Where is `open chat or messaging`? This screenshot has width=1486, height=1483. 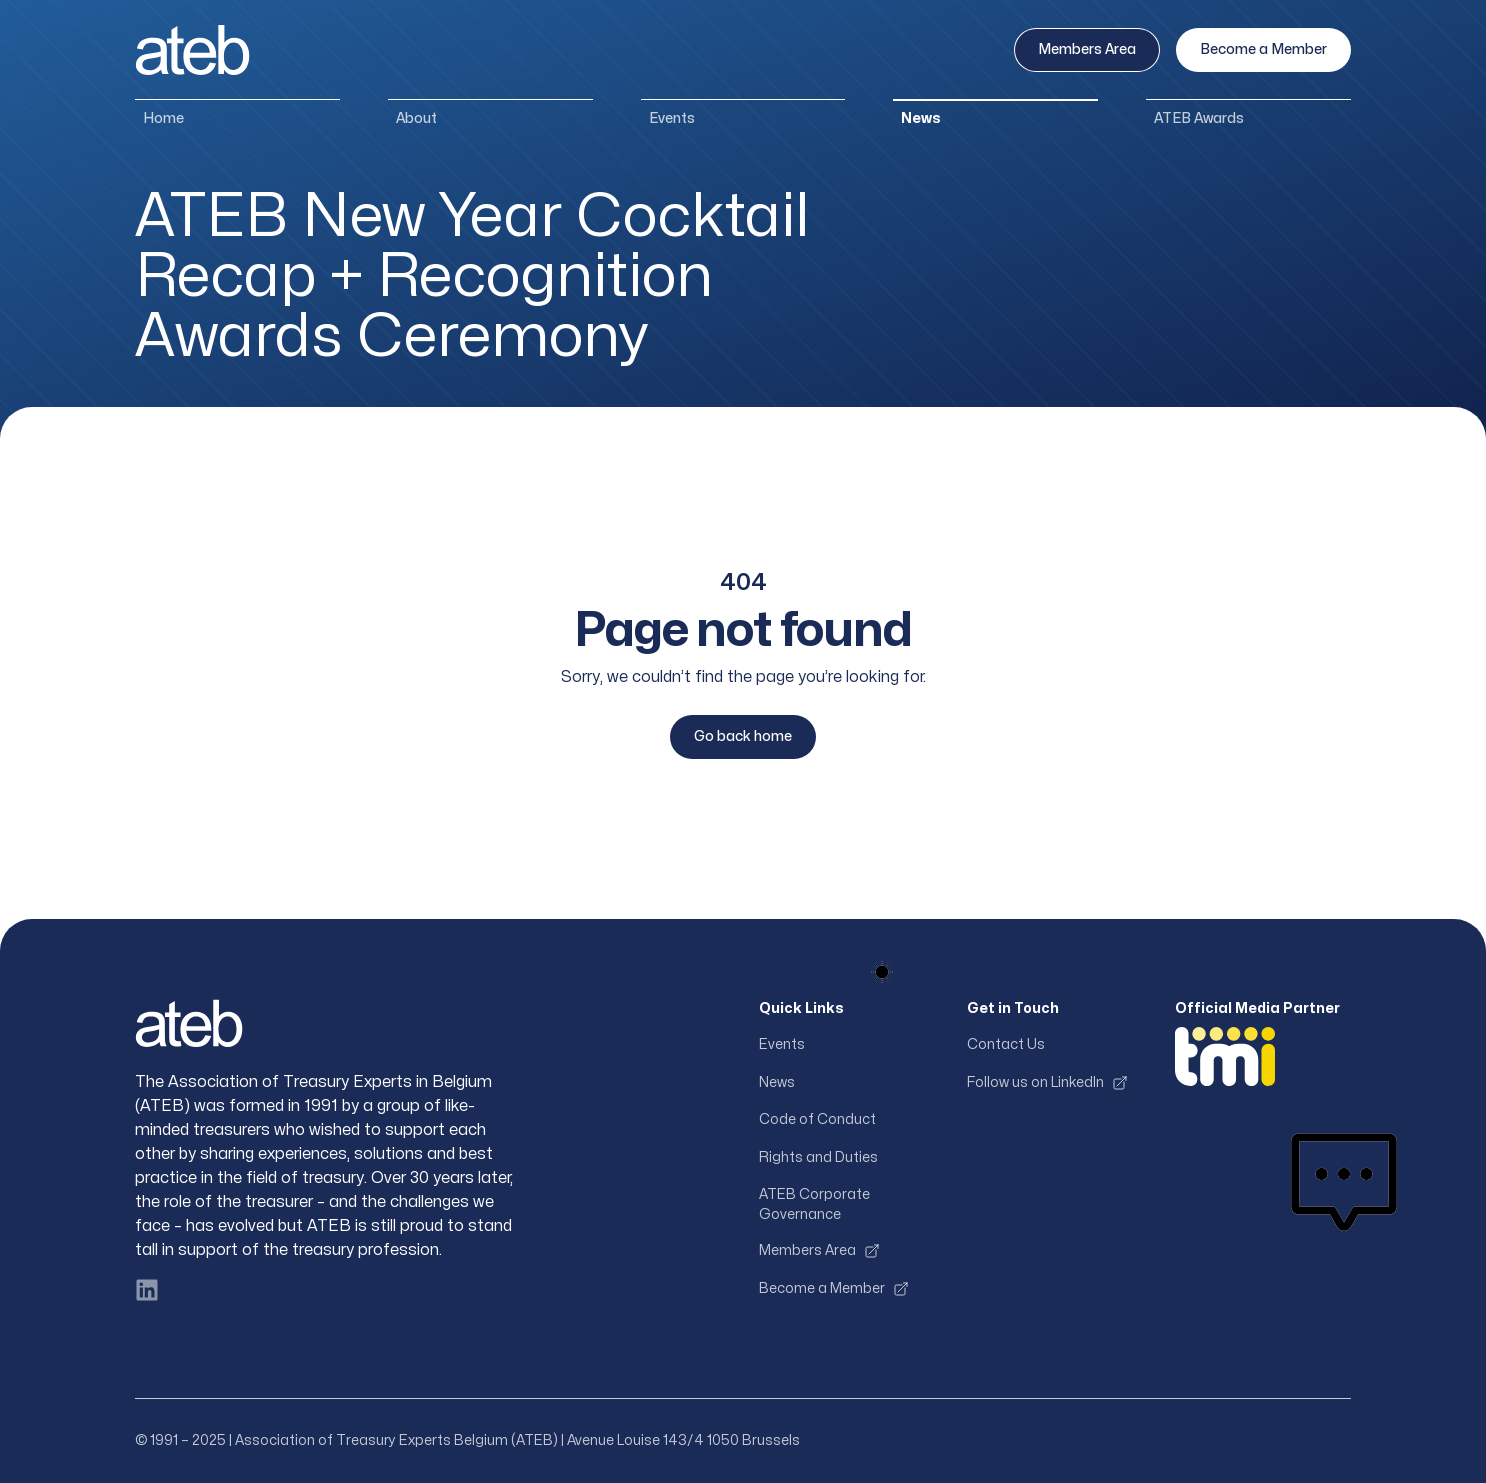
open chat or messaging is located at coordinates (1344, 1178).